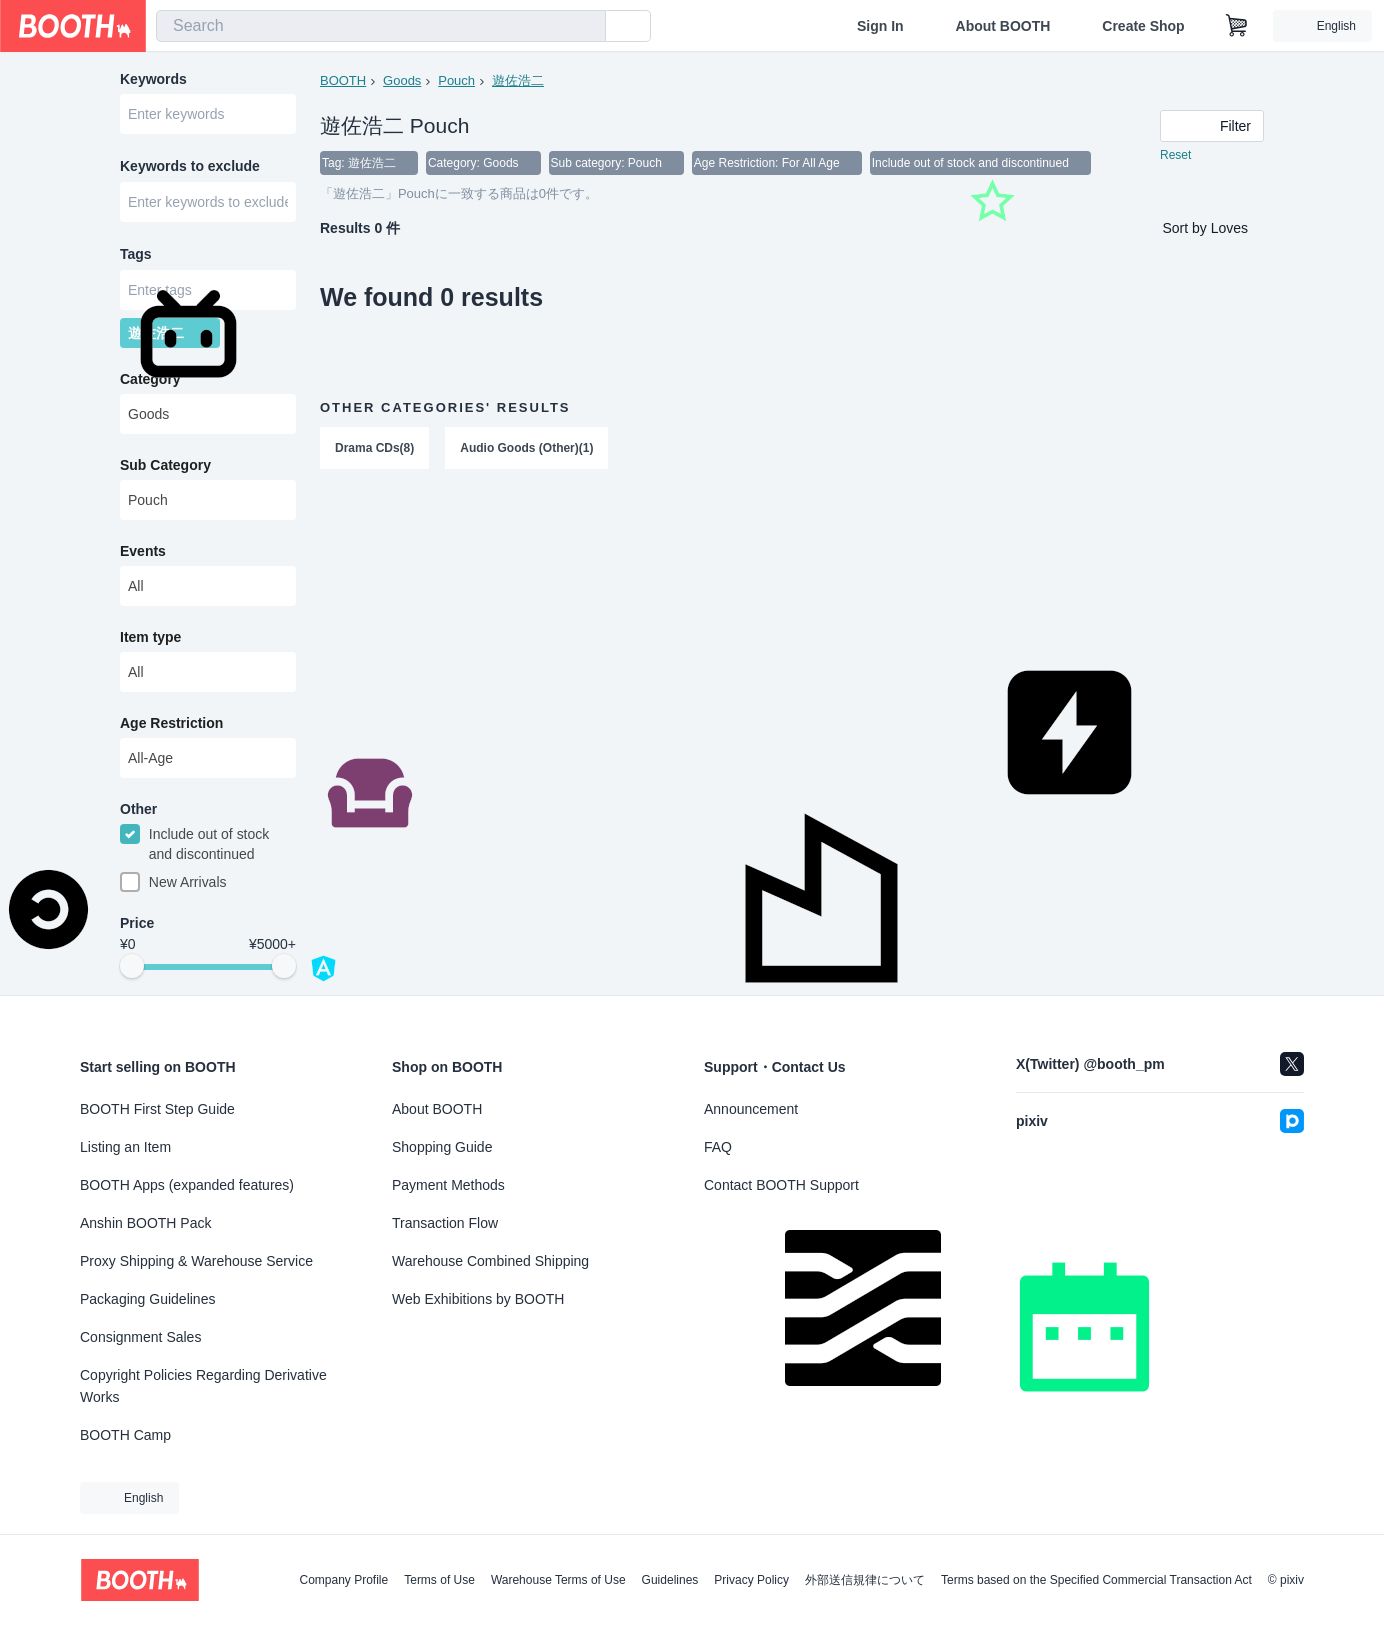  What do you see at coordinates (821, 906) in the screenshot?
I see `view building or property details` at bounding box center [821, 906].